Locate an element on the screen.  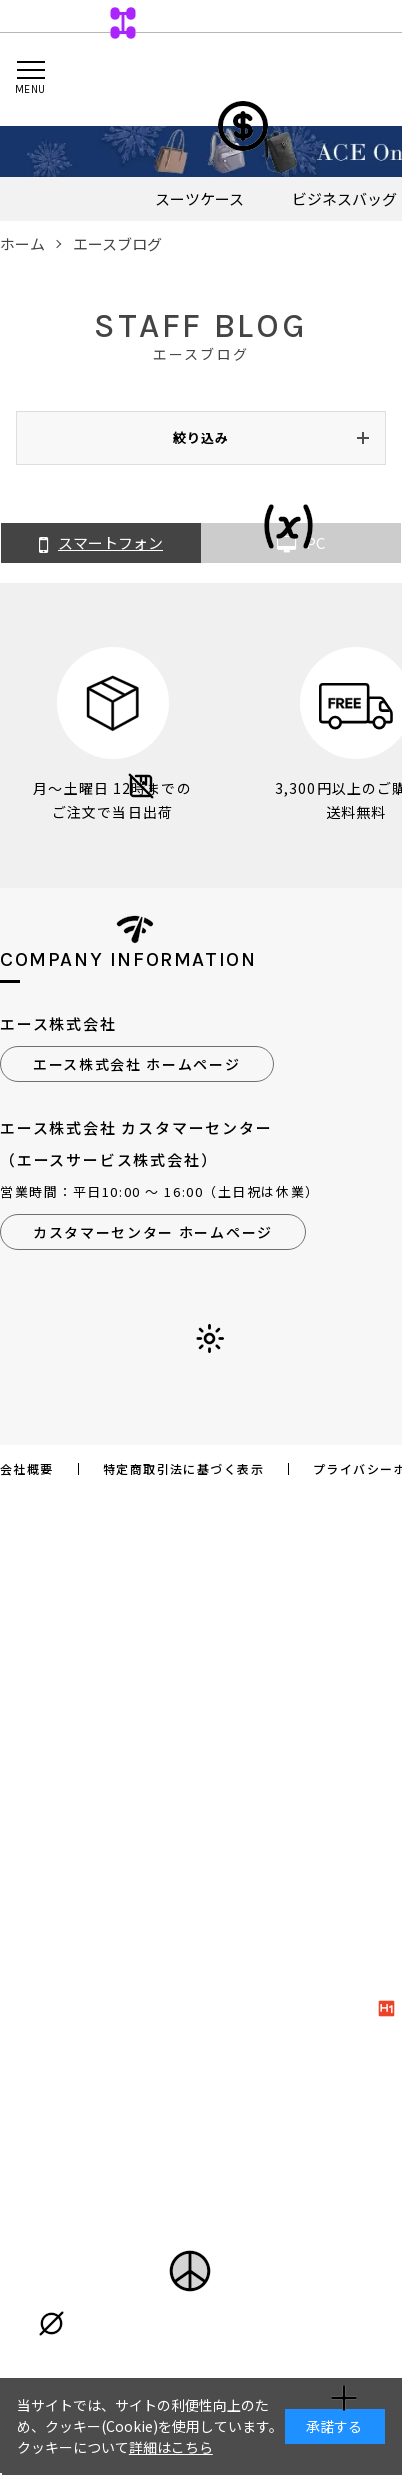
format text as heading level 1 is located at coordinates (386, 2008).